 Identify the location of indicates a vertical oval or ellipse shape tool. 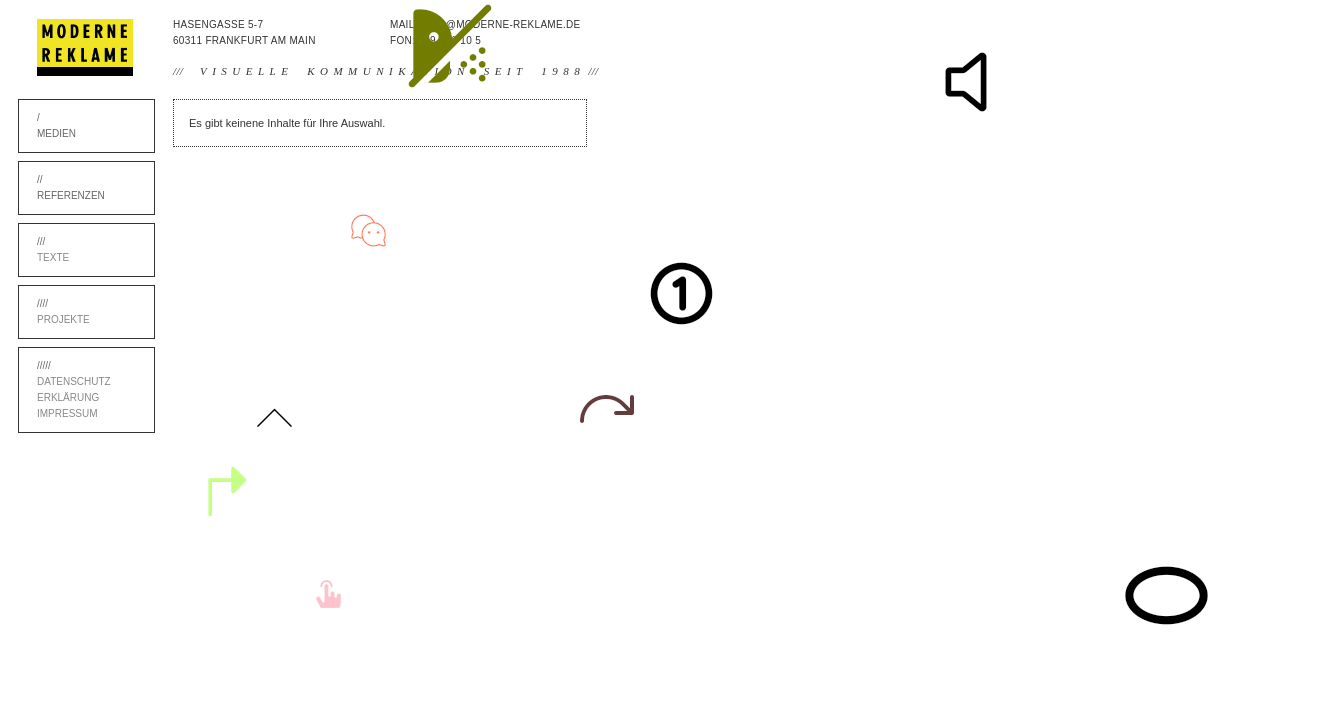
(1166, 595).